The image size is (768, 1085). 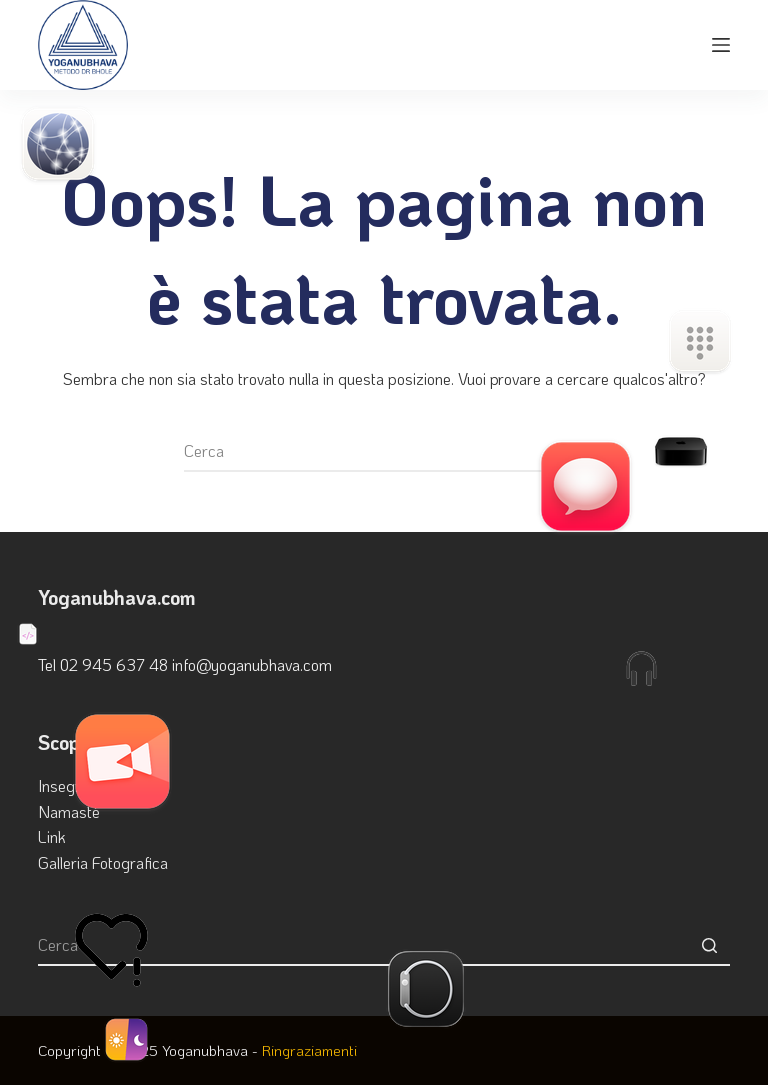 What do you see at coordinates (585, 486) in the screenshot?
I see `open empathy messaging app` at bounding box center [585, 486].